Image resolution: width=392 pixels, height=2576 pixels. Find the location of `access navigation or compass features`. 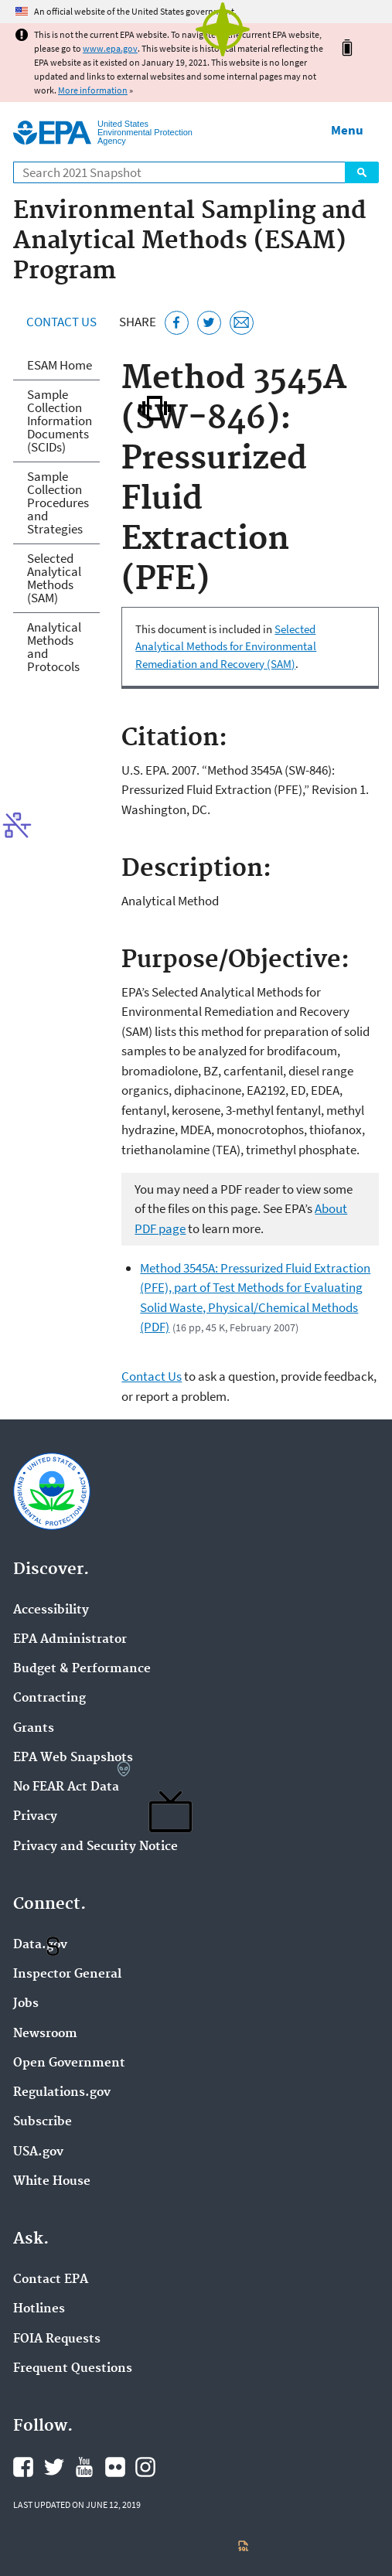

access navigation or compass features is located at coordinates (223, 29).